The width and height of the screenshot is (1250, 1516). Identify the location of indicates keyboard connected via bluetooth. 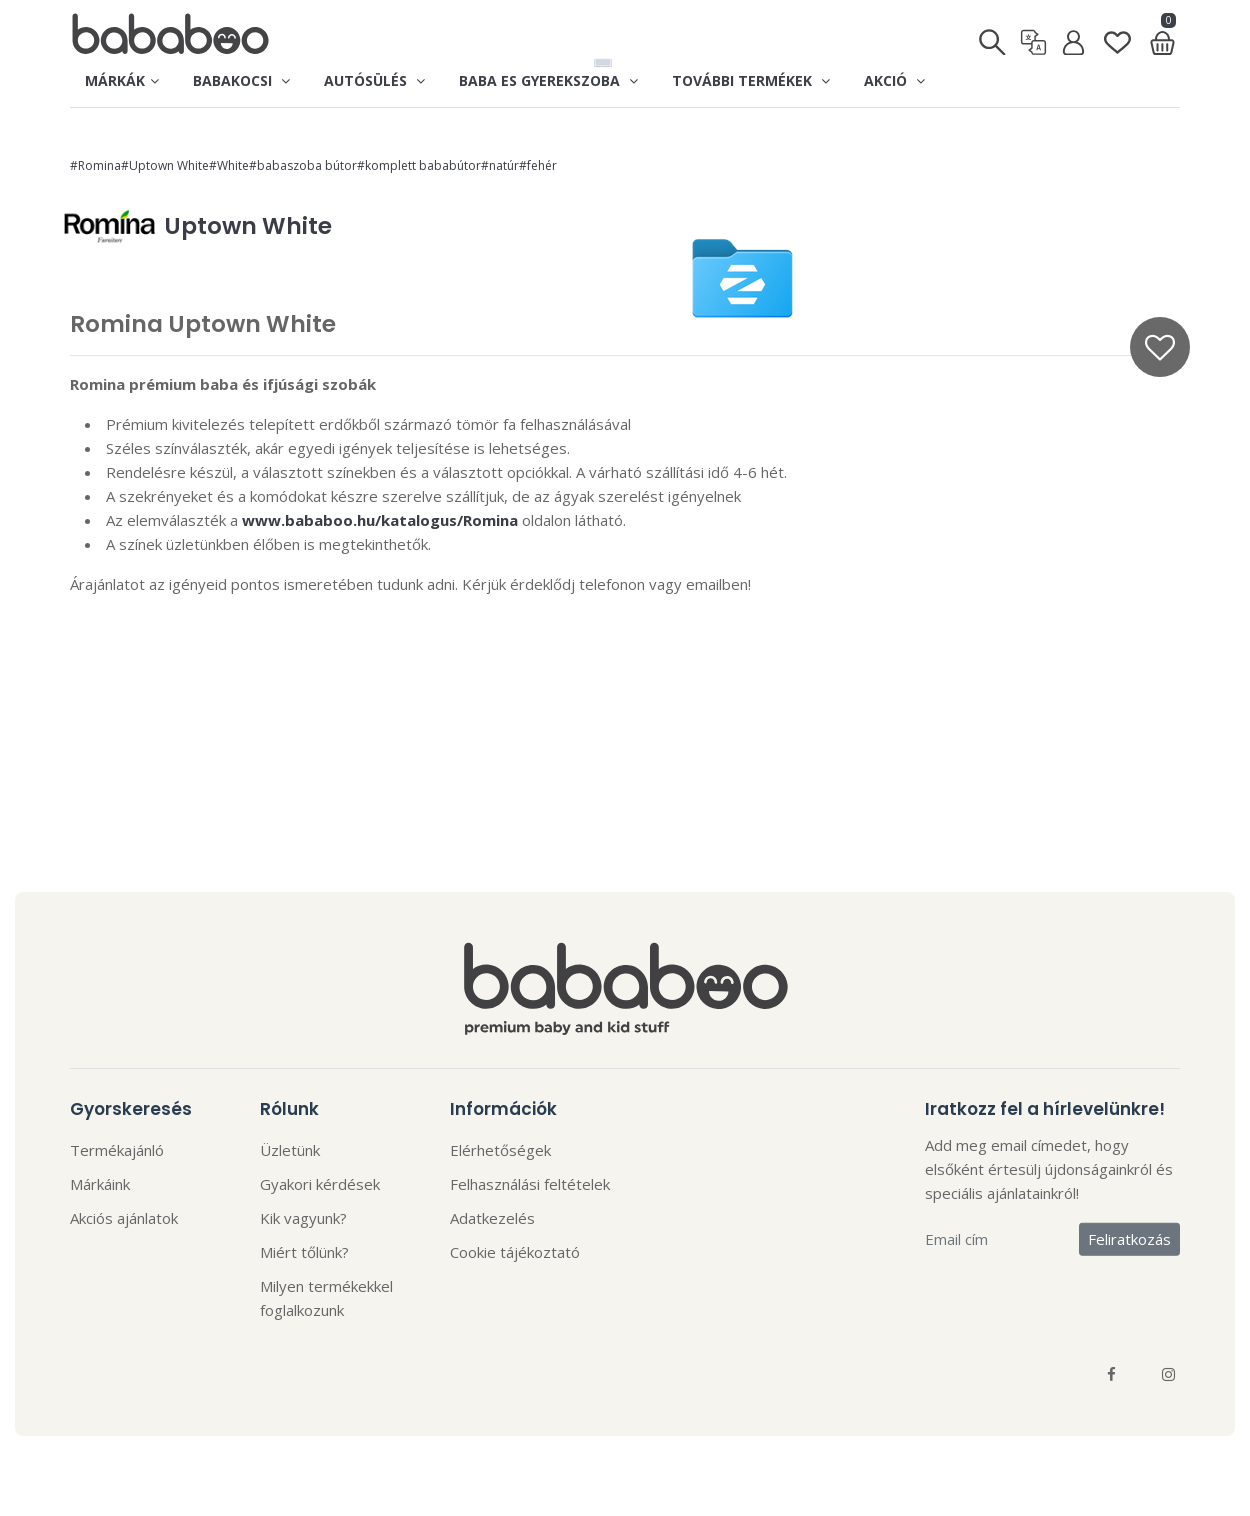
(603, 63).